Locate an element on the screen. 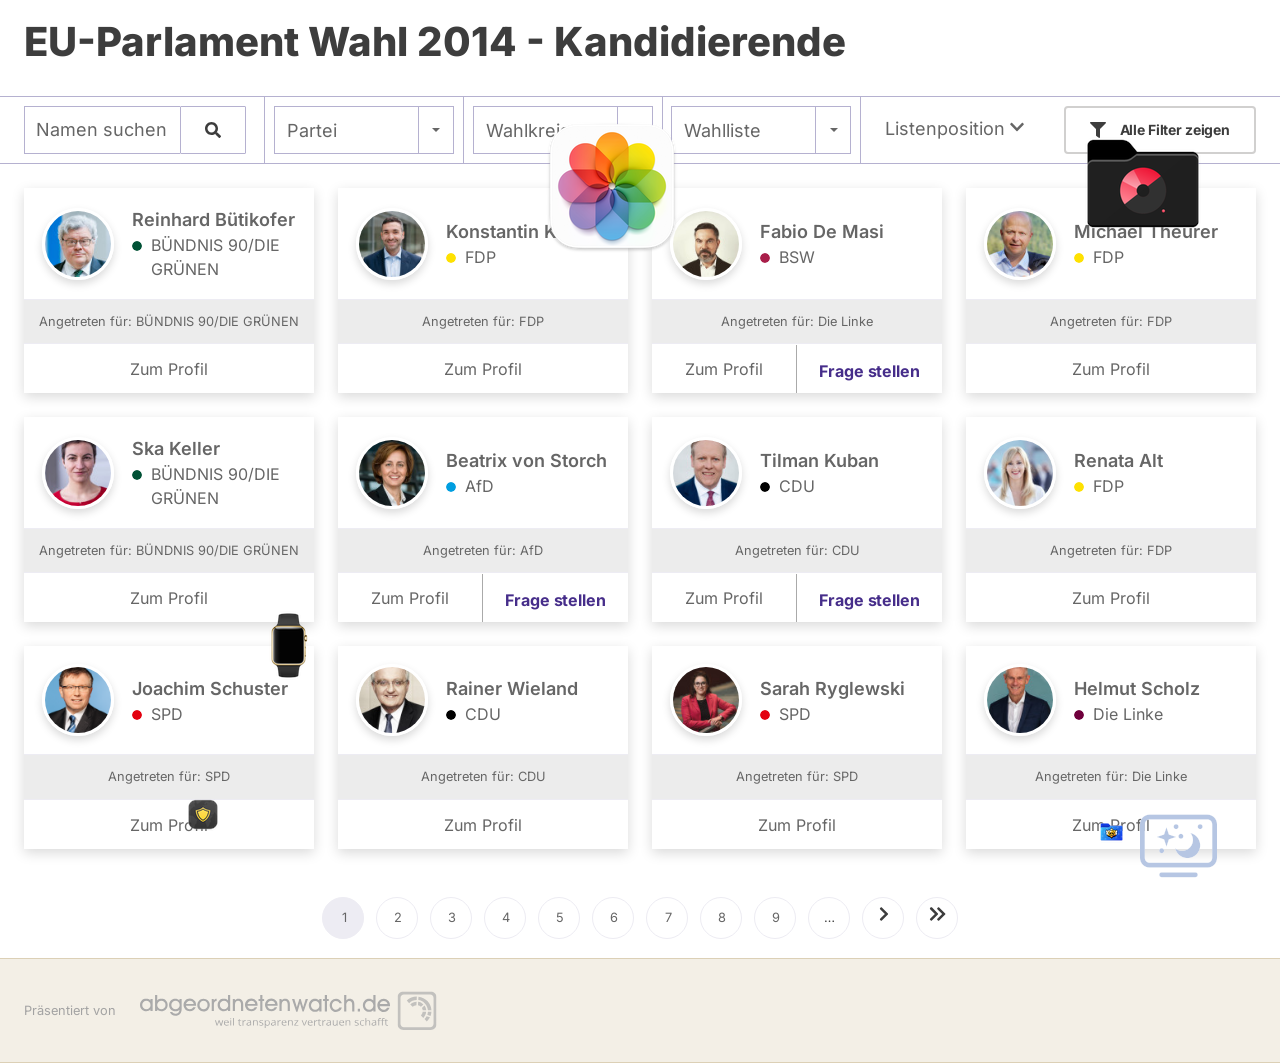 The height and width of the screenshot is (1064, 1280). folder containing wondershare dvd creator project files is located at coordinates (1142, 186).